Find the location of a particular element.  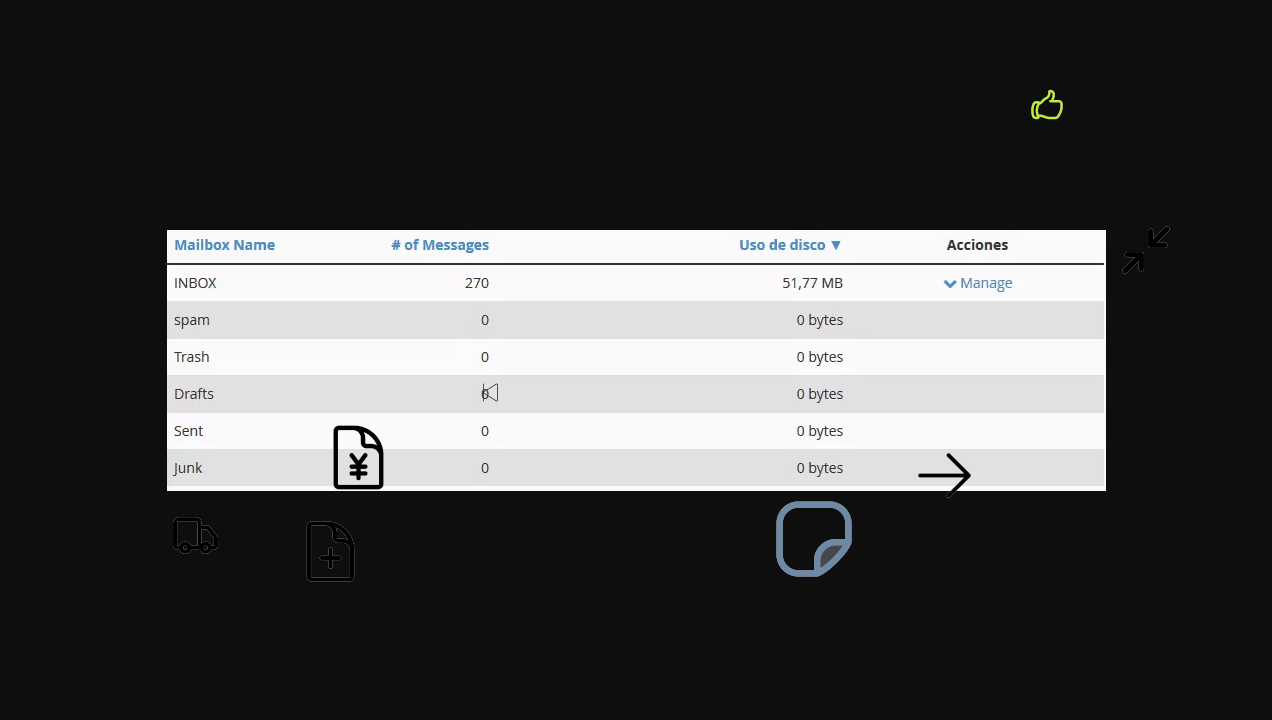

view yen currency document is located at coordinates (358, 457).